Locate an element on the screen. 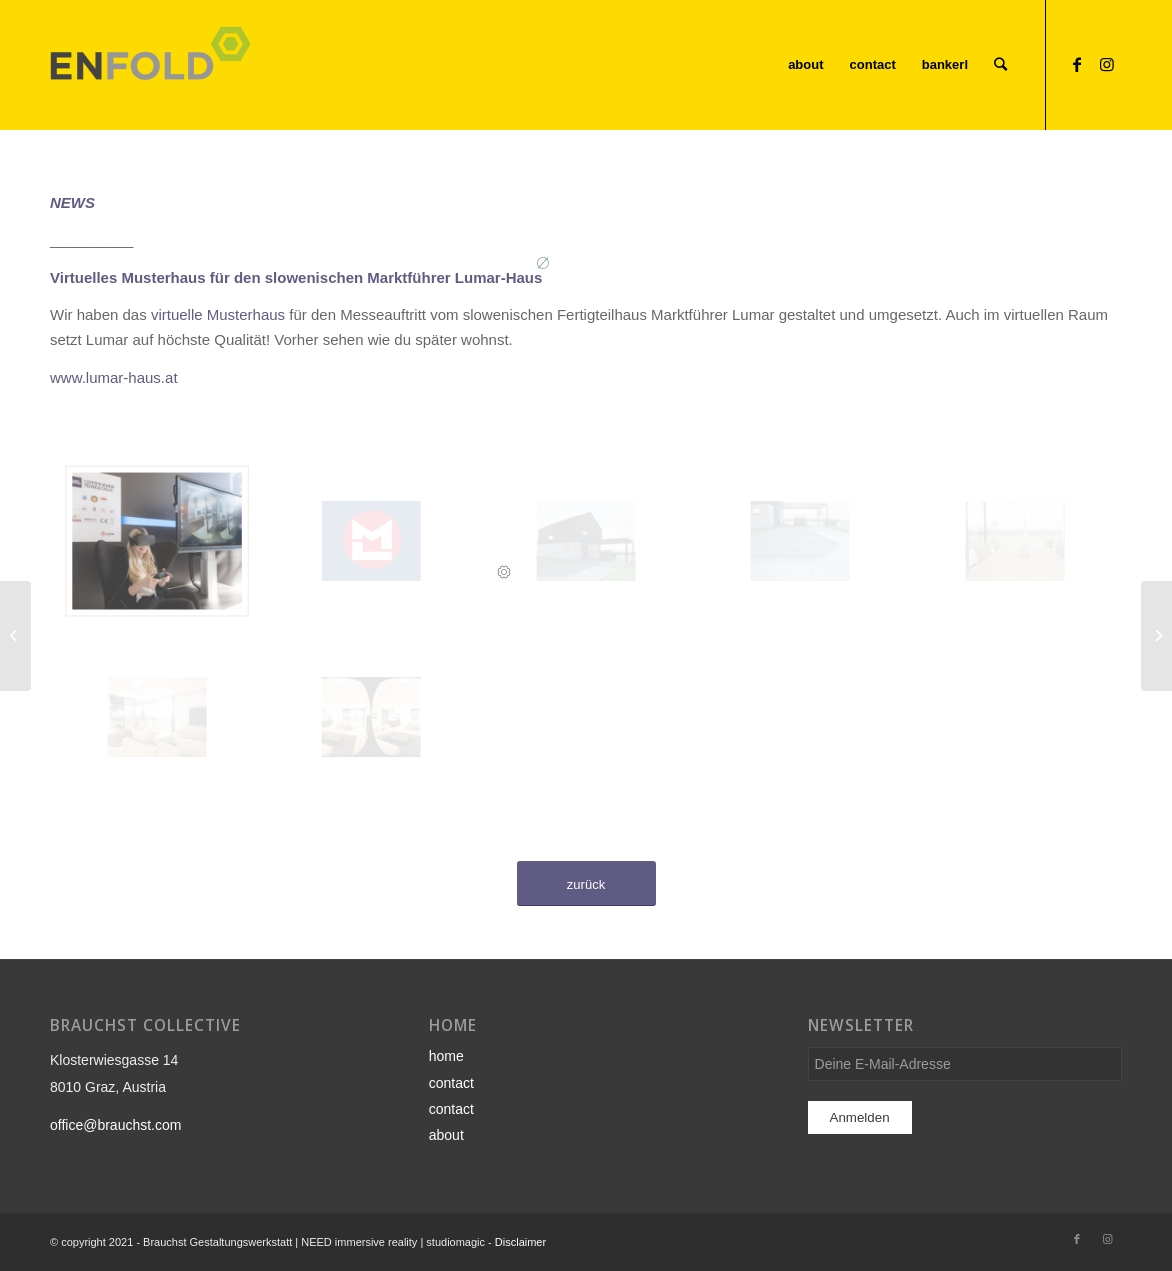 The height and width of the screenshot is (1271, 1172). access settings or preferences is located at coordinates (504, 572).